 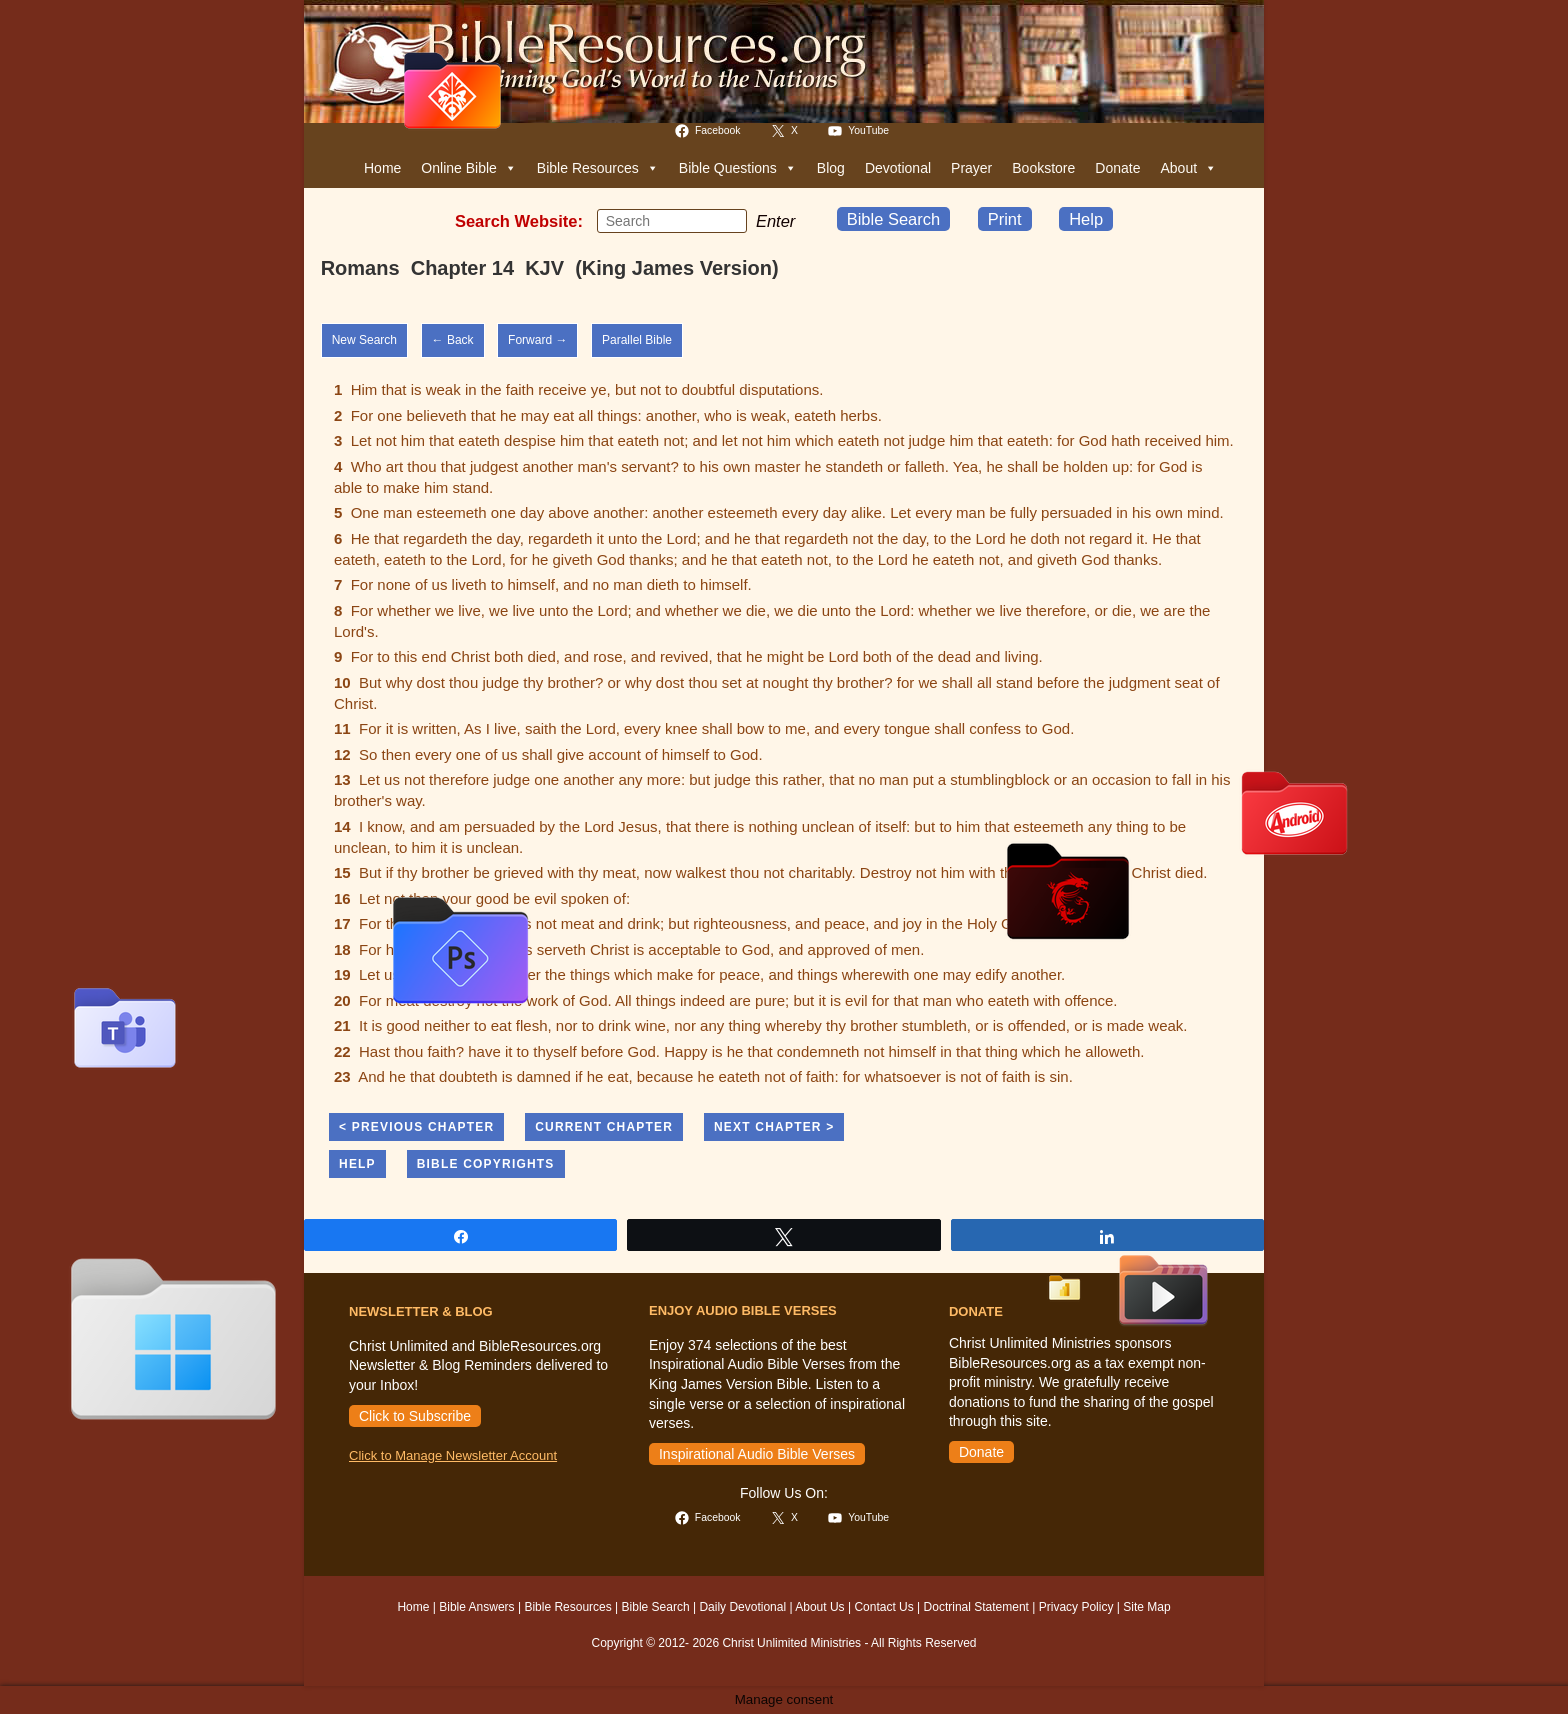 I want to click on open the windows 11 system folder, so click(x=172, y=1344).